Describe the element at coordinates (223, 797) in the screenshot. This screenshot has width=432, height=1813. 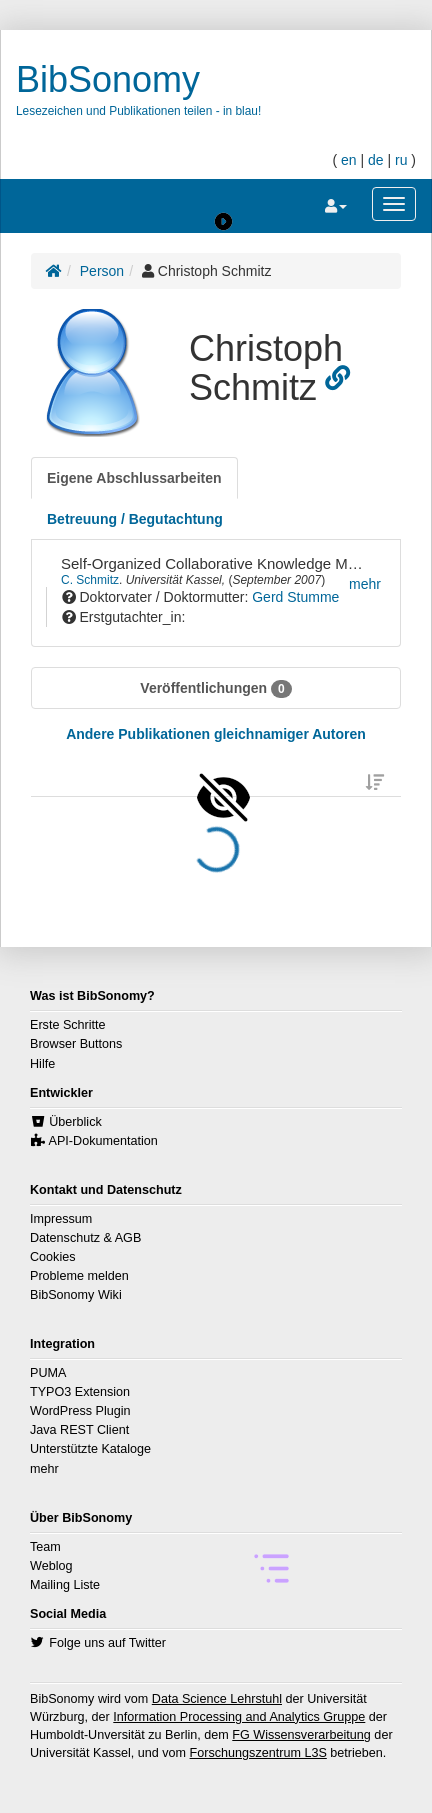
I see `hide password or sensitive content` at that location.